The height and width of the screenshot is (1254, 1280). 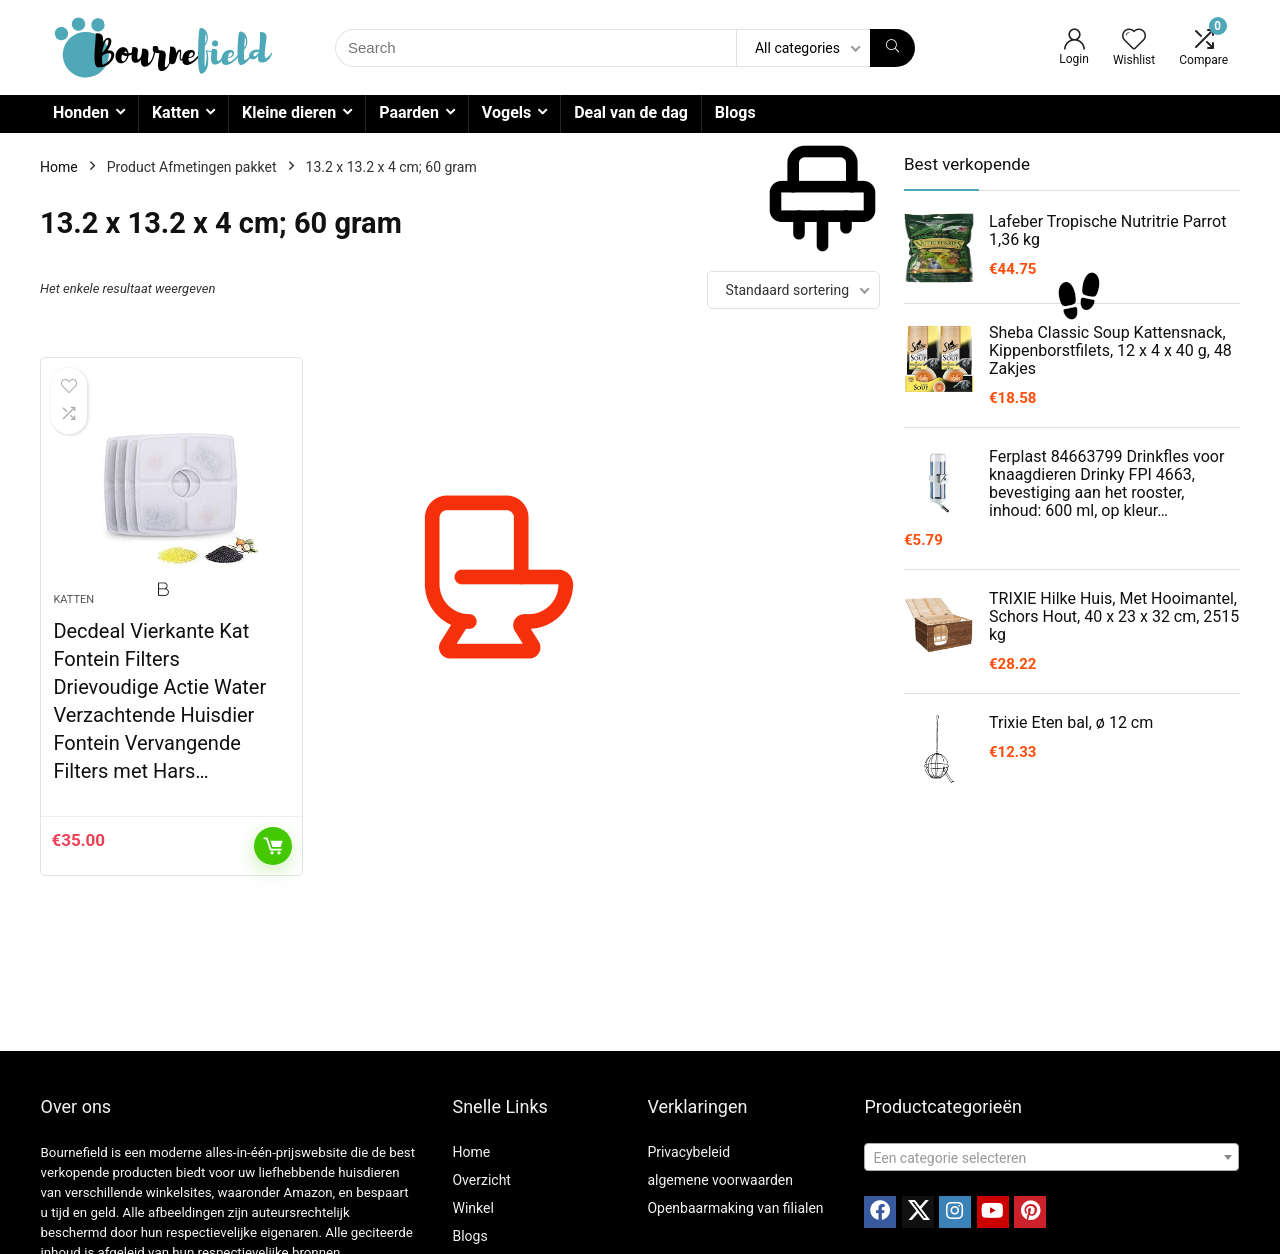 What do you see at coordinates (499, 577) in the screenshot?
I see `locate nearby restroom facilities` at bounding box center [499, 577].